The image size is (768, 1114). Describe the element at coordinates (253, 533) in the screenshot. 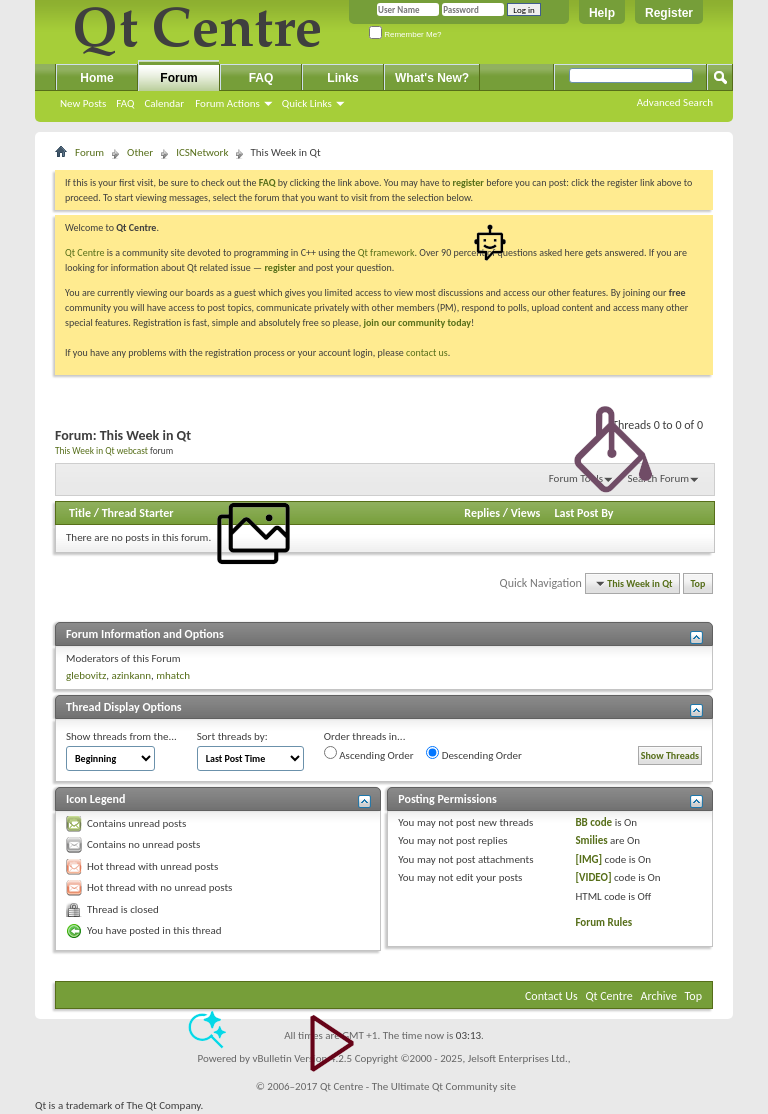

I see `view photo gallery` at that location.